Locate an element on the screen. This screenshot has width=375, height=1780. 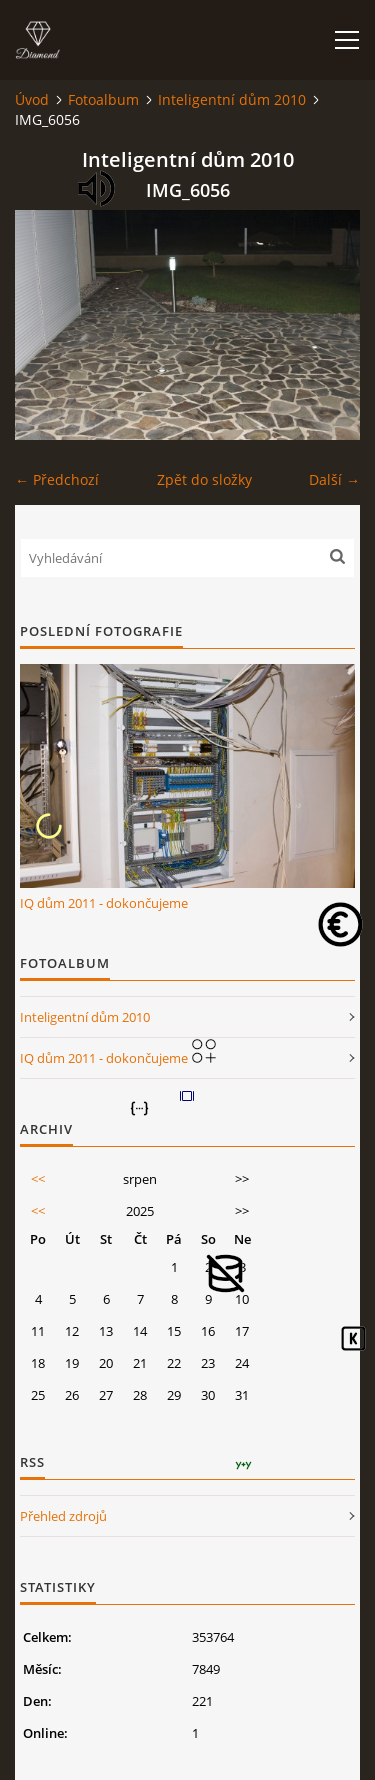
start a slideshow presentation is located at coordinates (187, 1096).